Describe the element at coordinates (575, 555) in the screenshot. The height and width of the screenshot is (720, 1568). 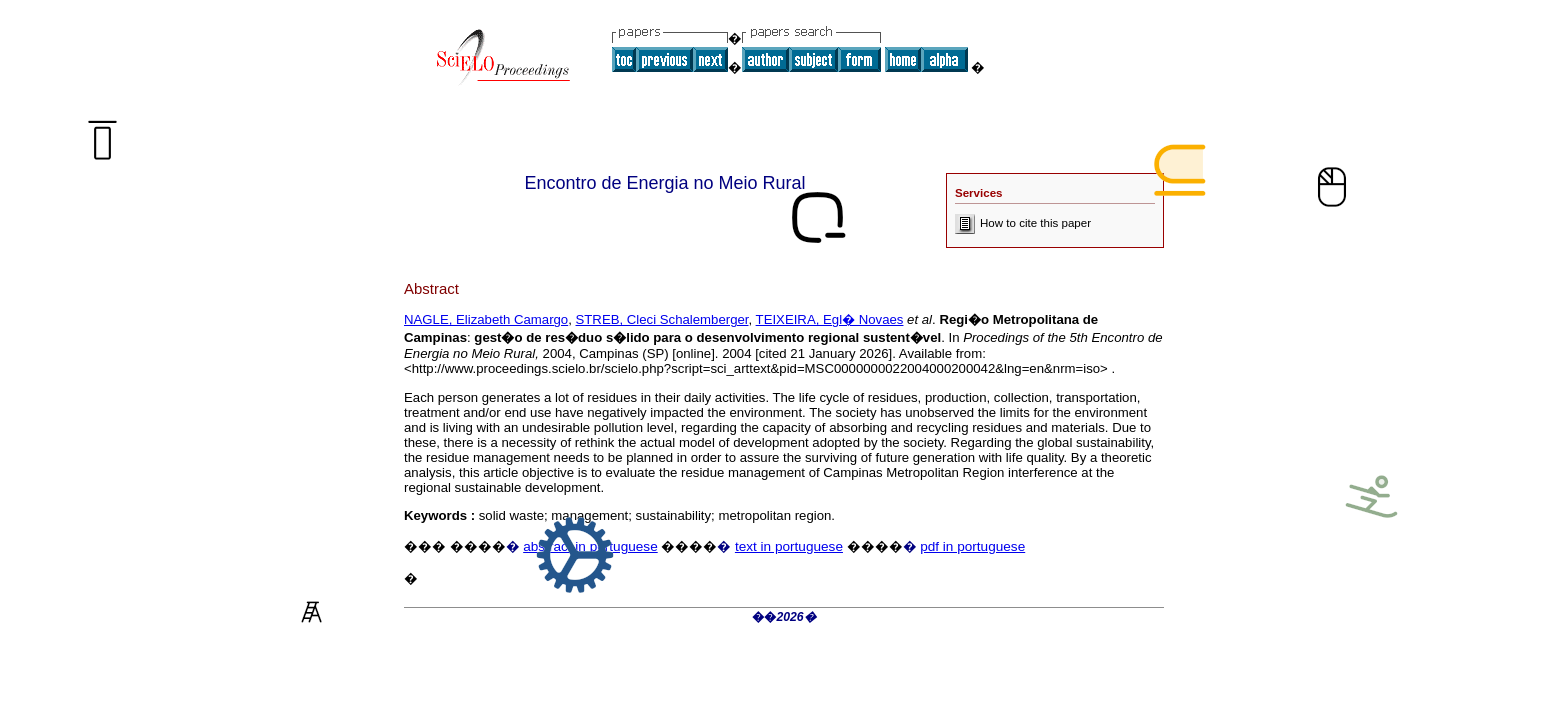
I see `access settings` at that location.